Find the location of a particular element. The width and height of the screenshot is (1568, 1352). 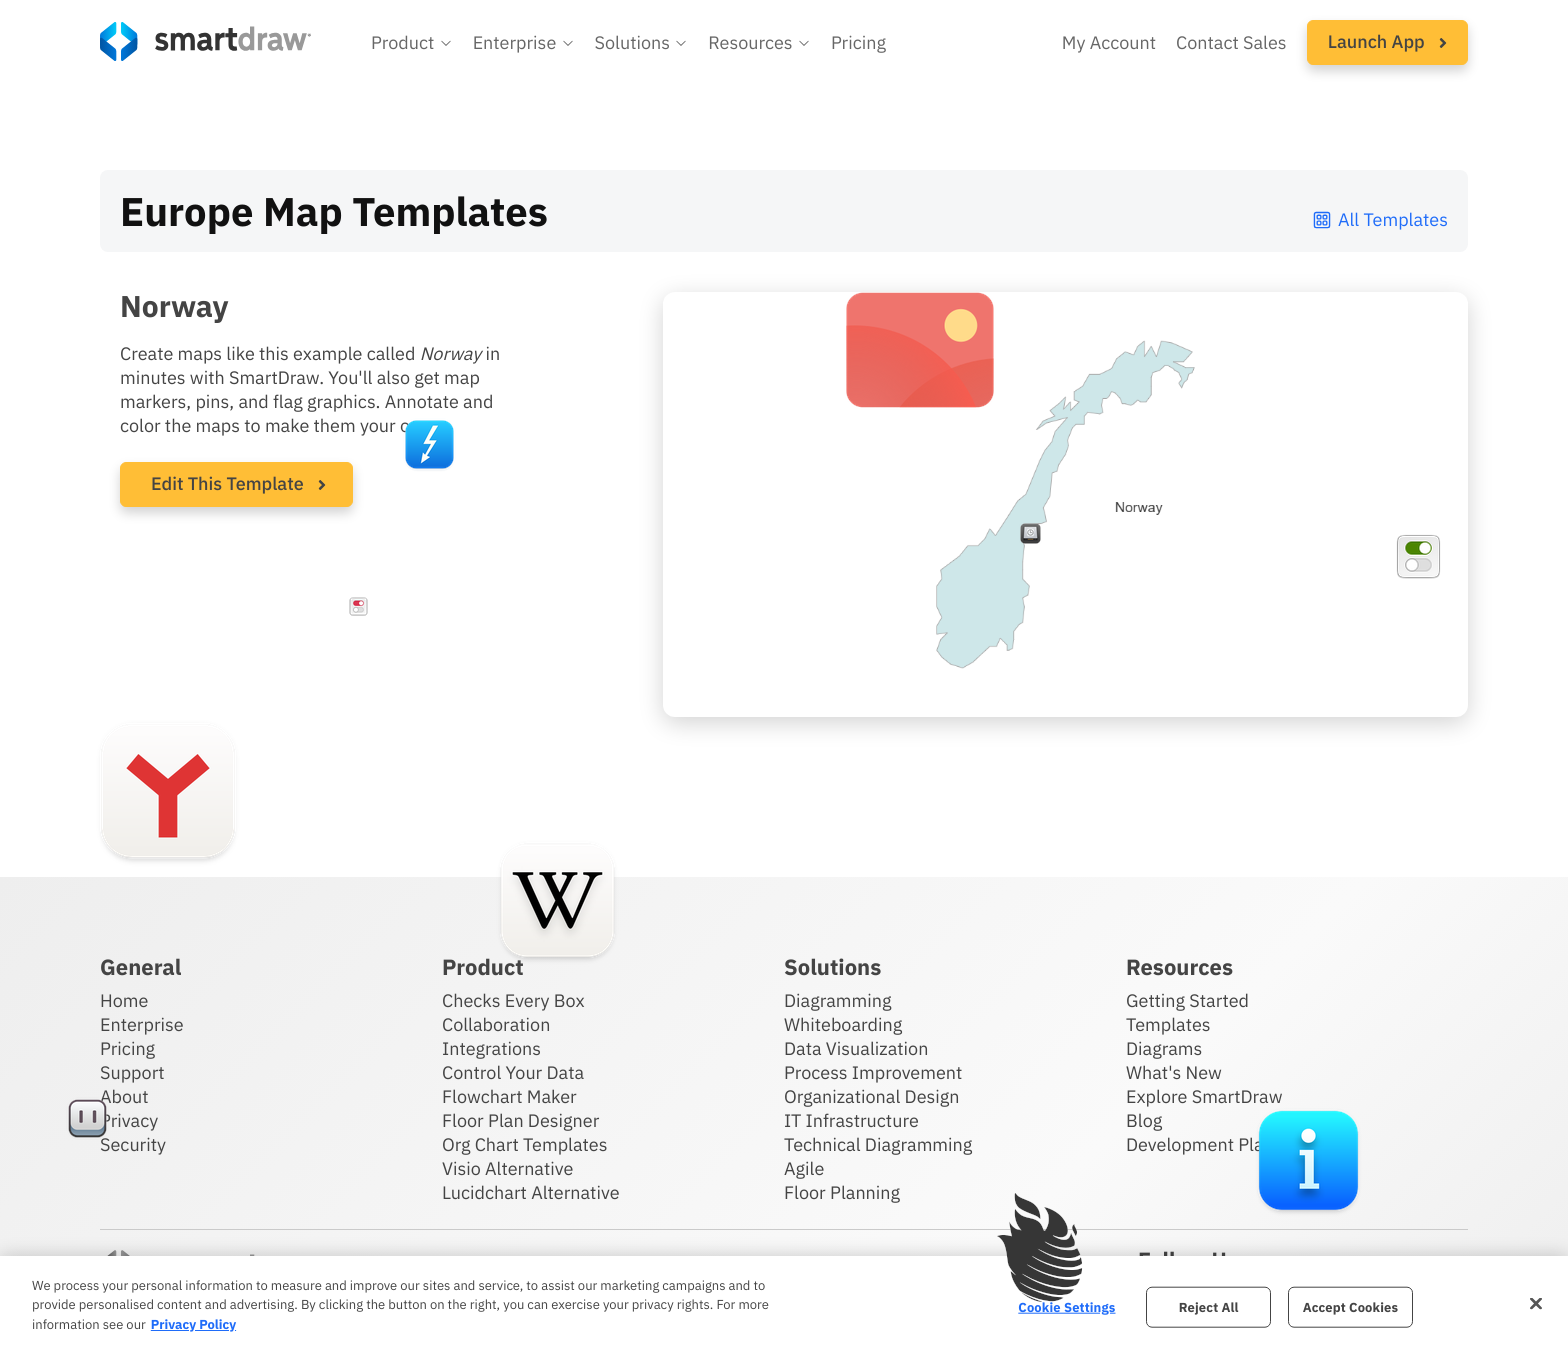

open gnome tweaks application is located at coordinates (1418, 556).